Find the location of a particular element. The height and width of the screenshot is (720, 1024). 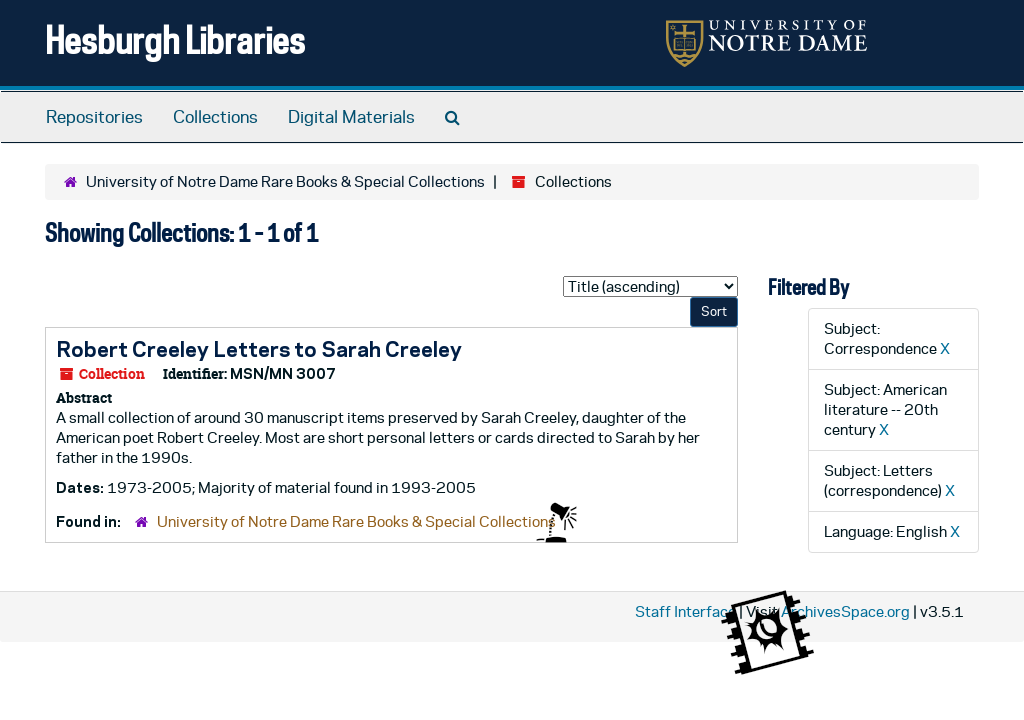

indicates CPU or processor damage is located at coordinates (767, 632).